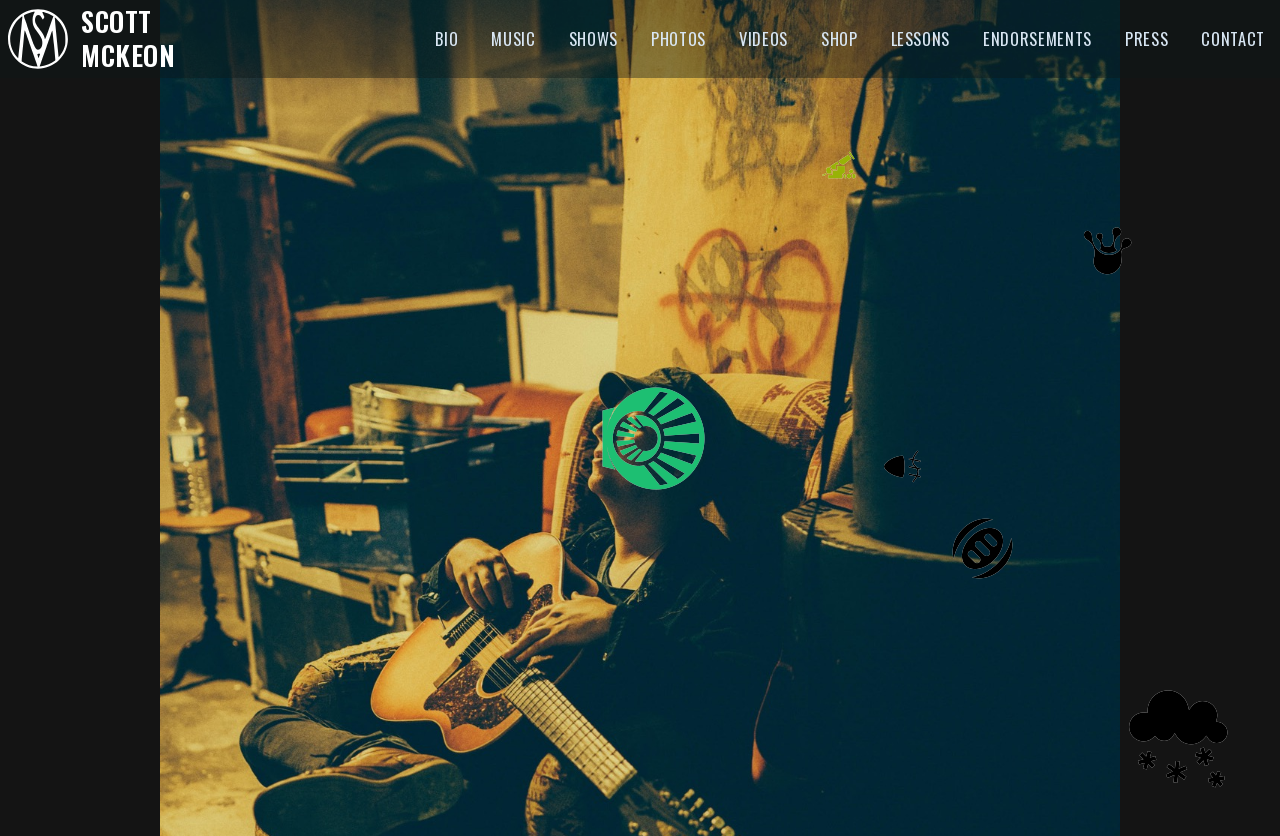  Describe the element at coordinates (982, 548) in the screenshot. I see `abstract logo or brand identity element` at that location.